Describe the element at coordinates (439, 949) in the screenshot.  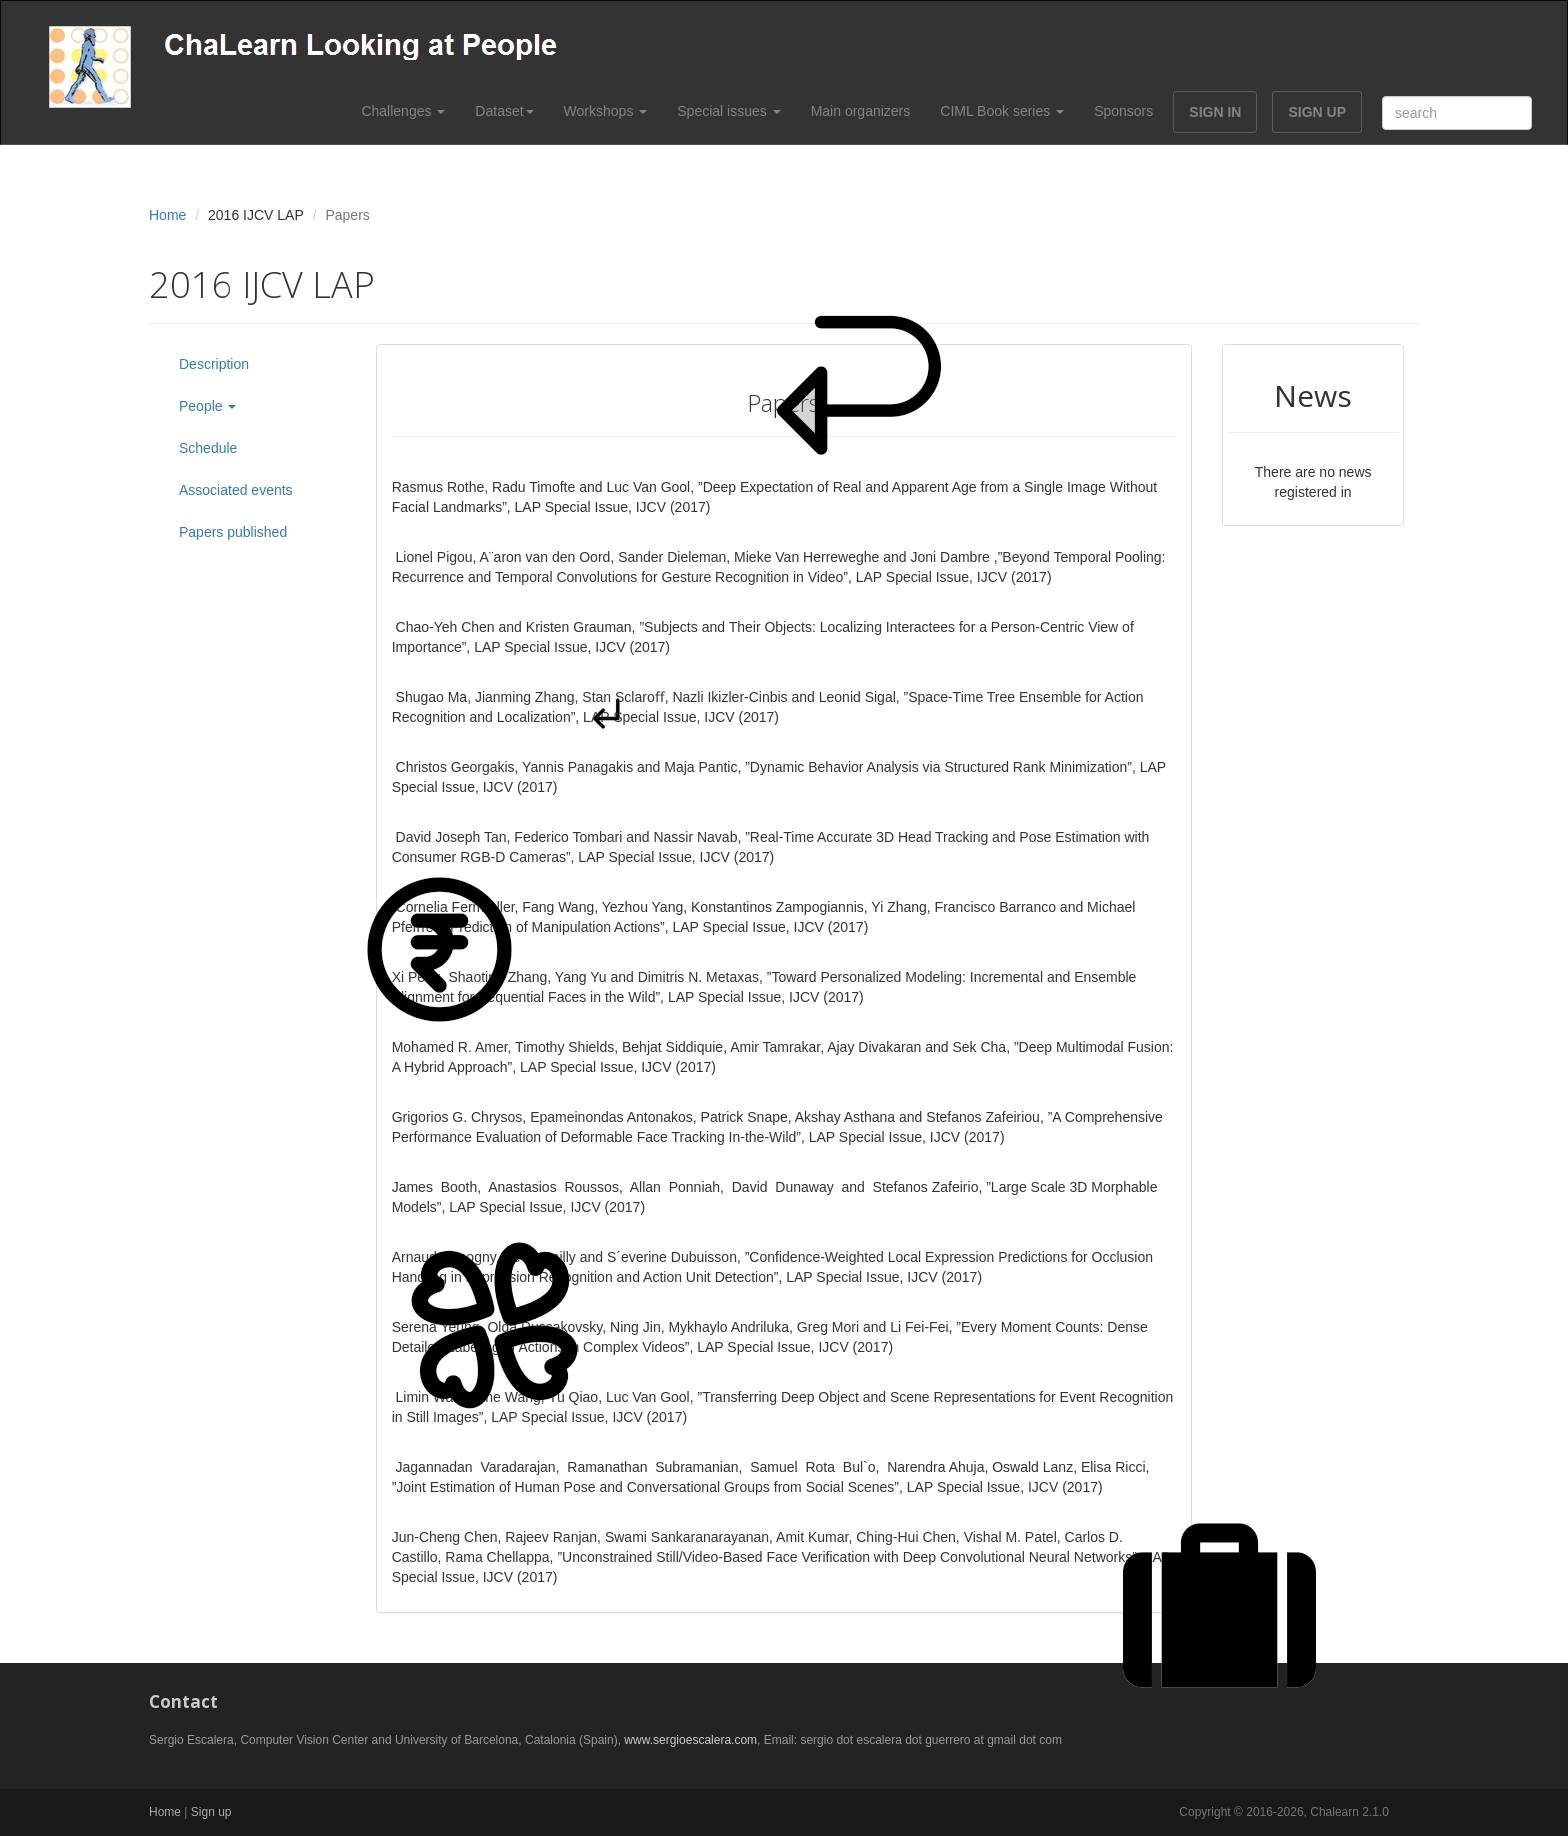
I see `view balance in Indian rupees` at that location.